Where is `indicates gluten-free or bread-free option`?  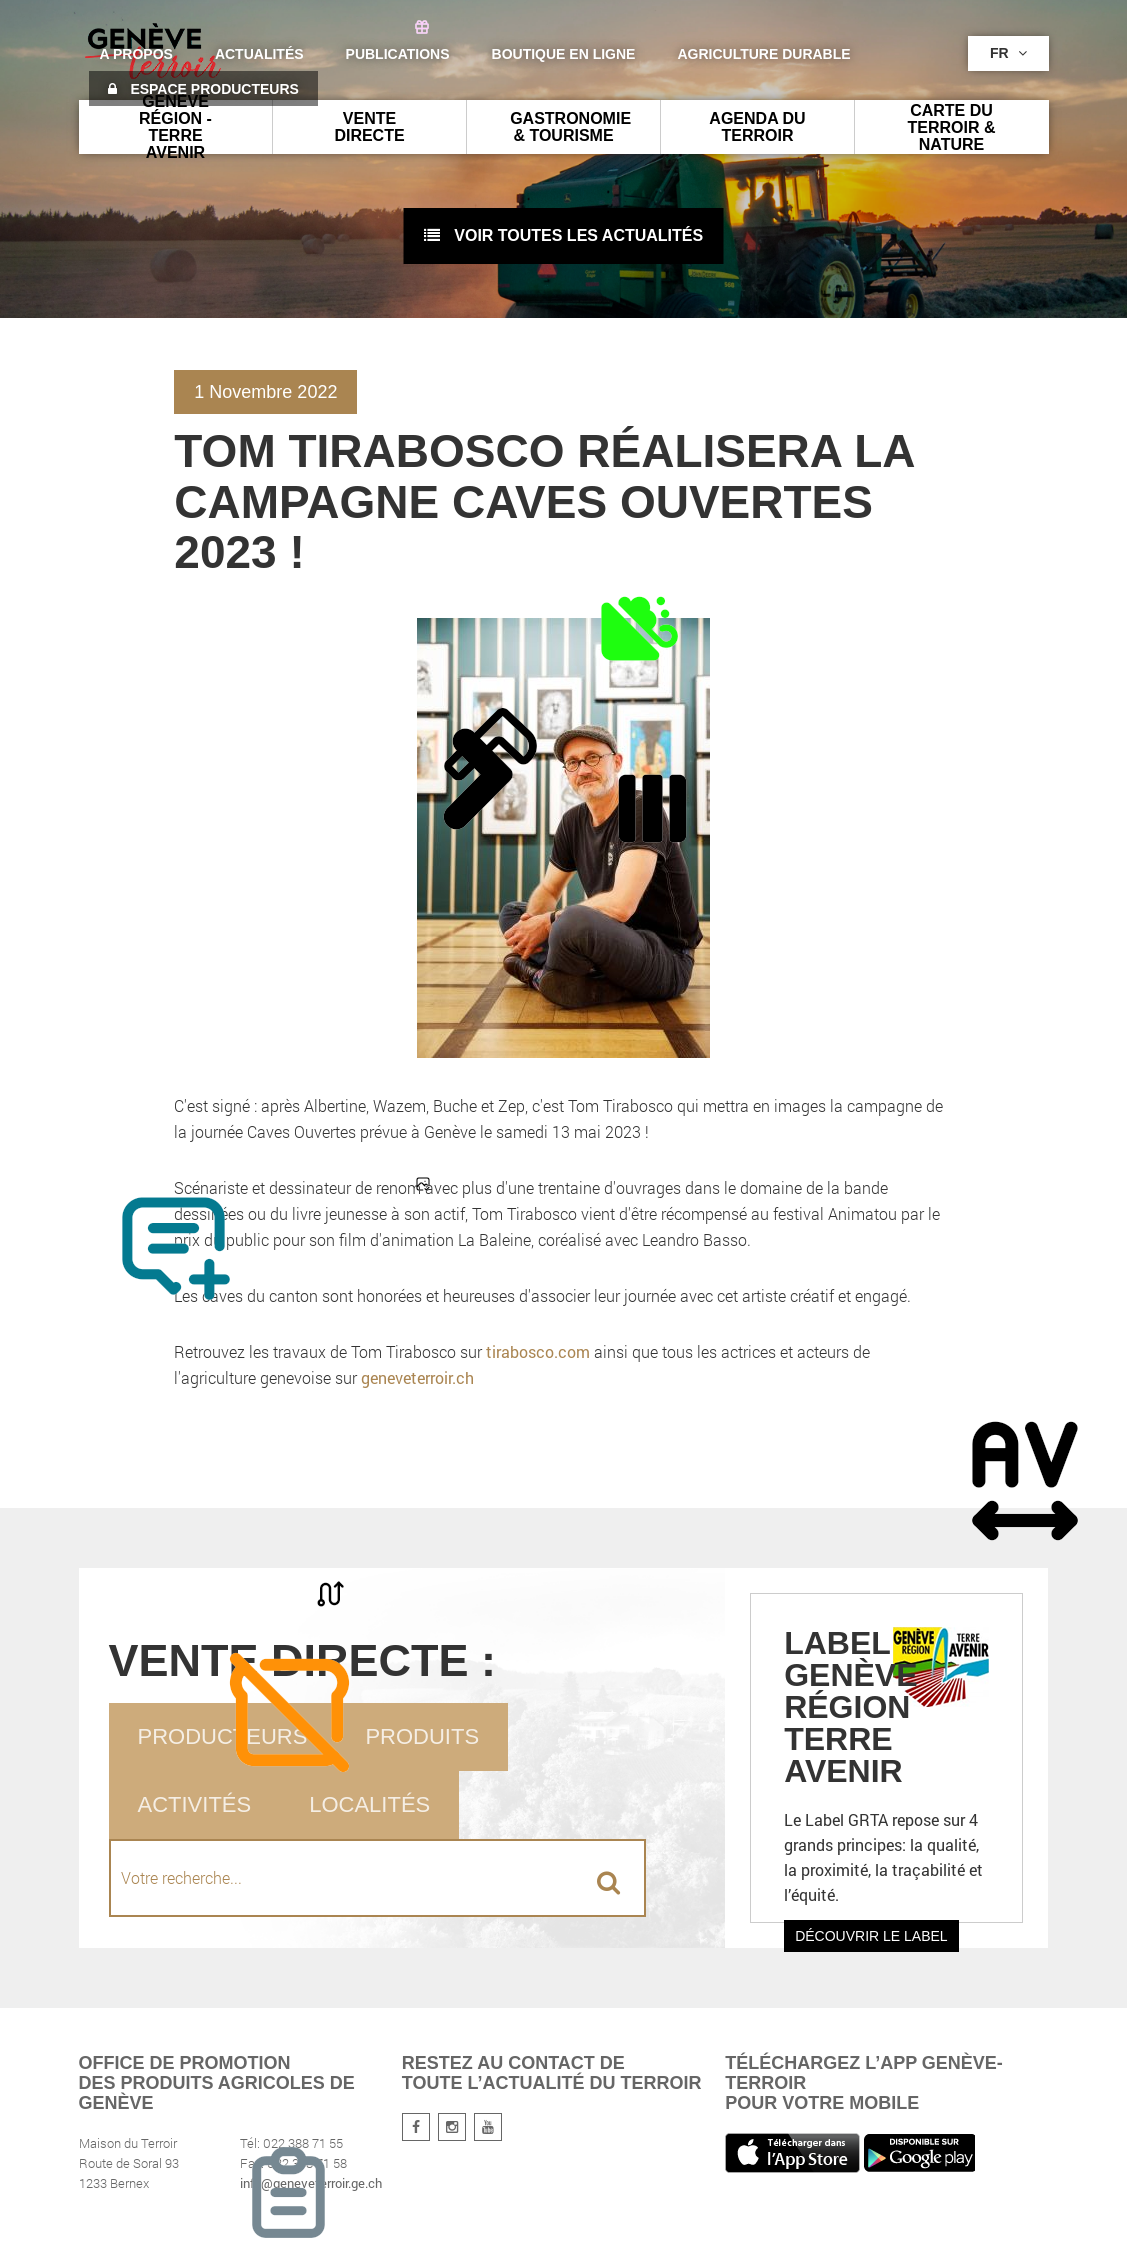
indicates gluten-free or bread-free option is located at coordinates (289, 1712).